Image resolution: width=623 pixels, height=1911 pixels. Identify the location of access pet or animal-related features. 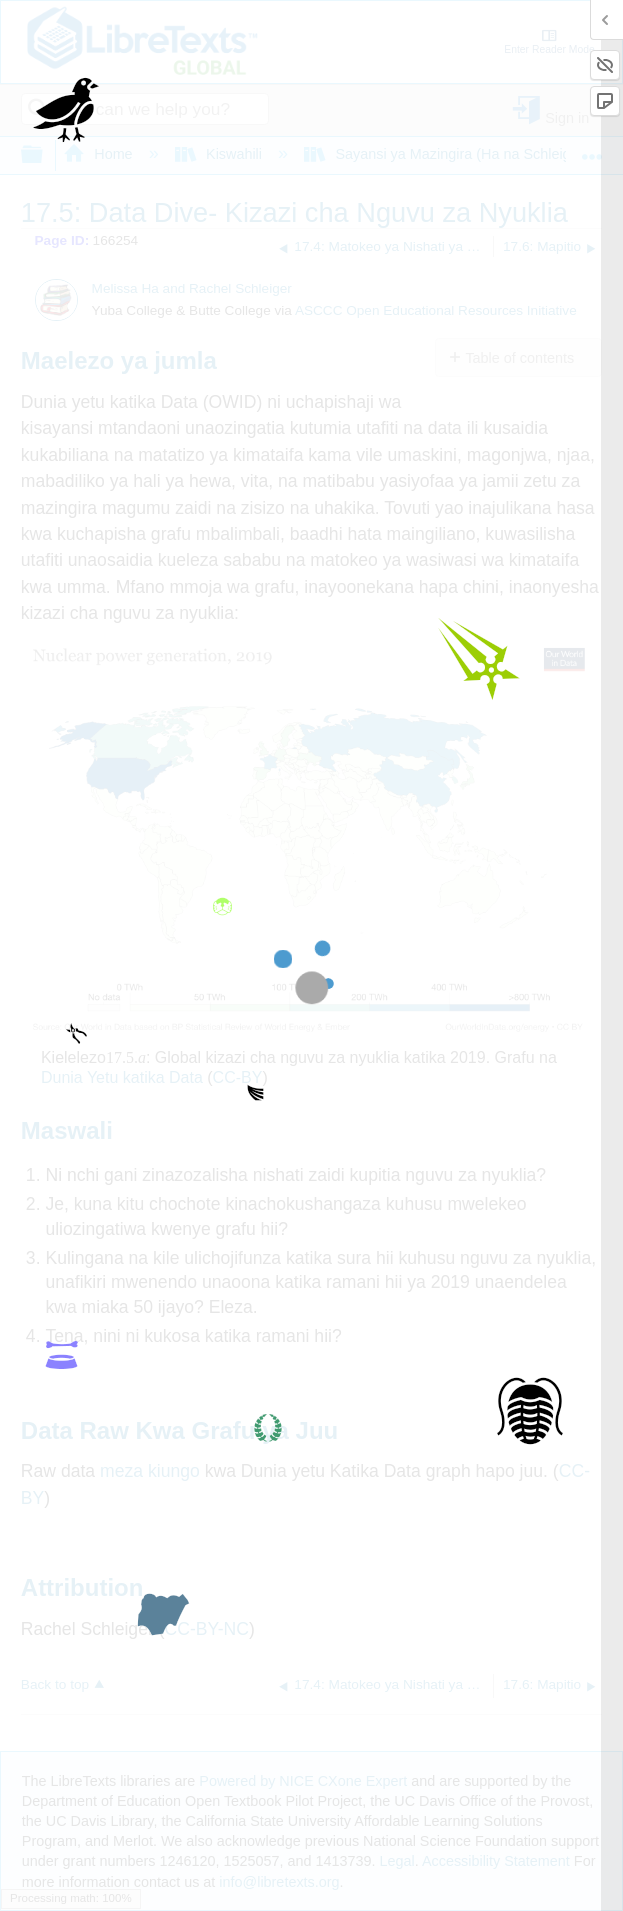
(222, 906).